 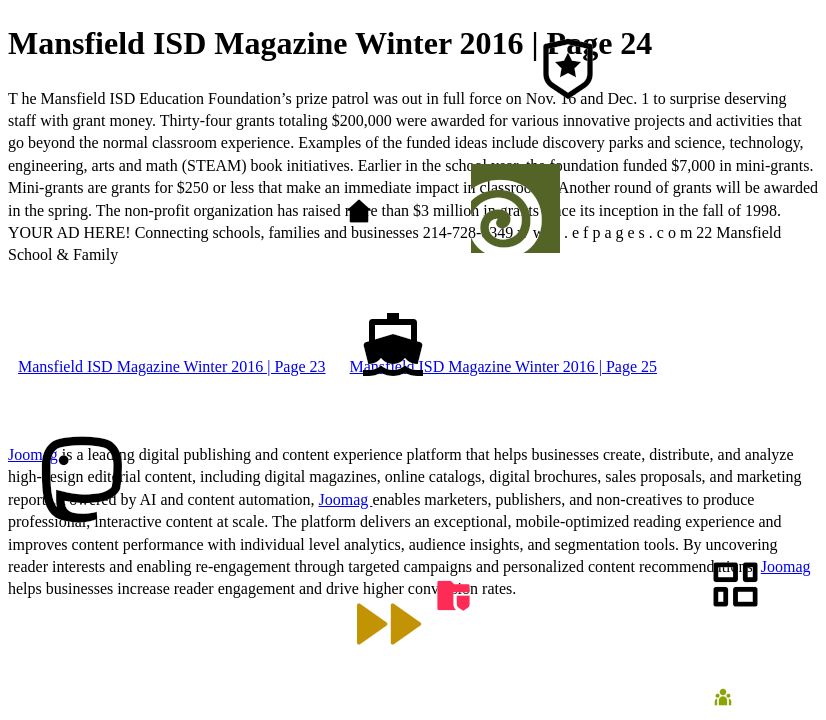 I want to click on view shipping or delivery status, so click(x=393, y=346).